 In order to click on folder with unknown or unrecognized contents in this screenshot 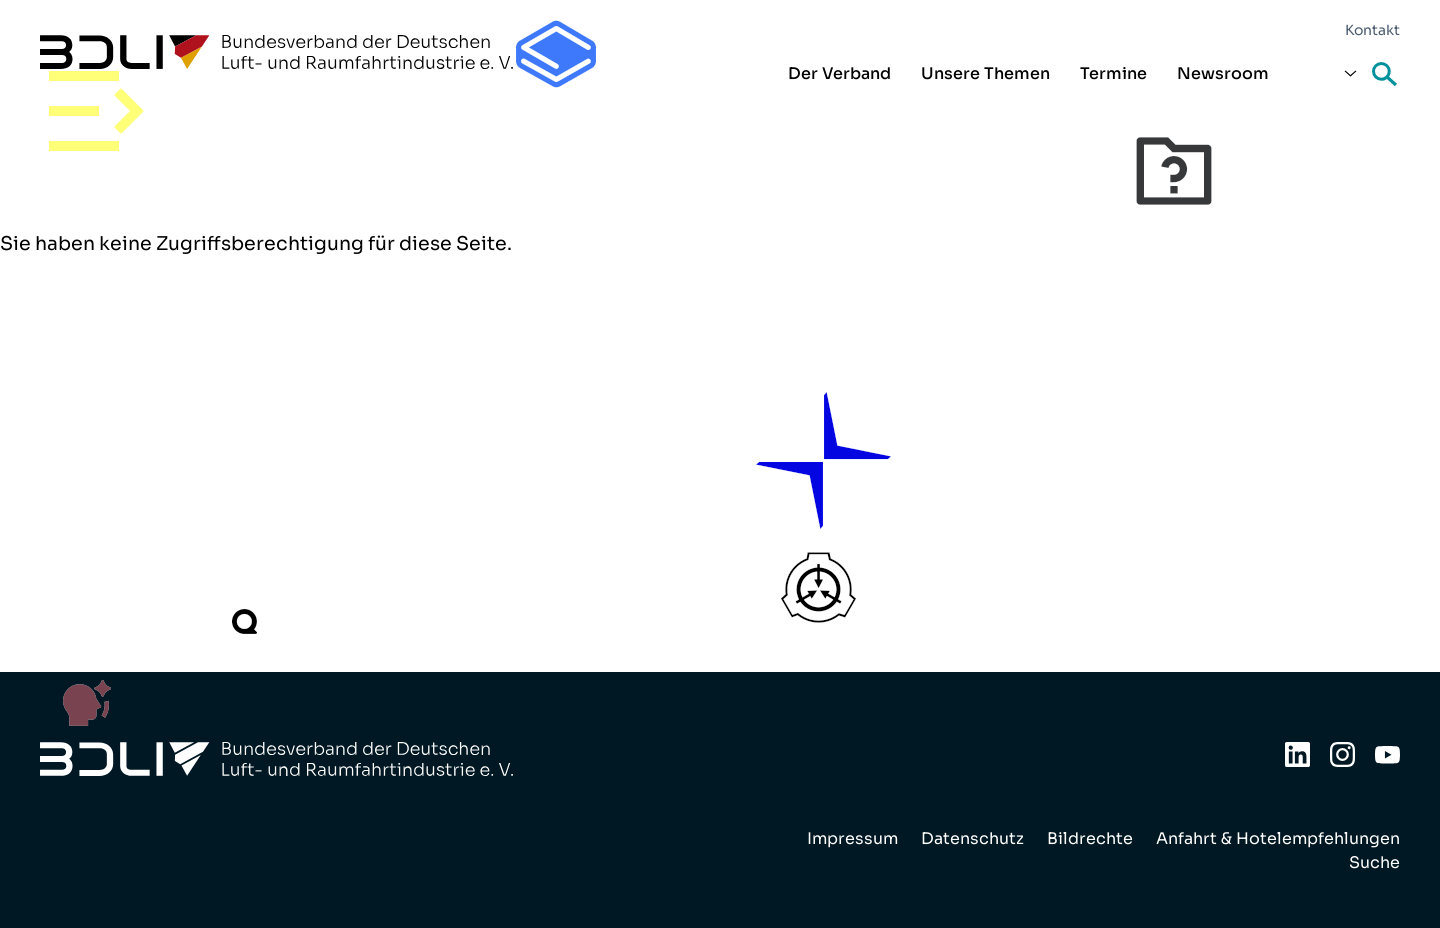, I will do `click(1174, 171)`.